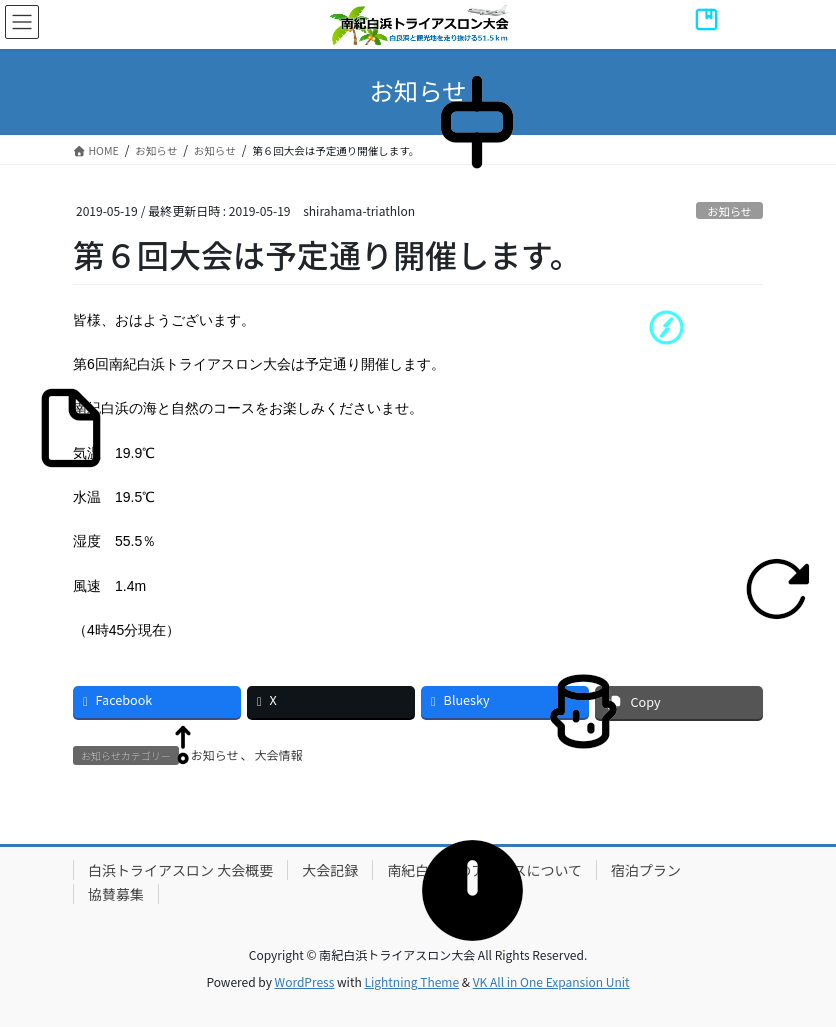 The height and width of the screenshot is (1027, 836). I want to click on socket.io library or real-time websocket connection, so click(666, 327).